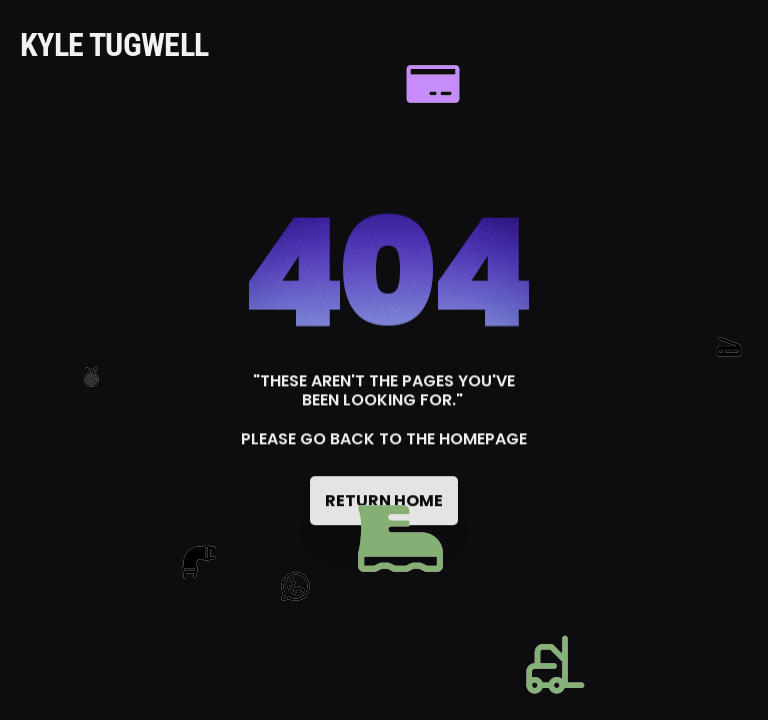 The height and width of the screenshot is (720, 768). What do you see at coordinates (729, 346) in the screenshot?
I see `scan a document` at bounding box center [729, 346].